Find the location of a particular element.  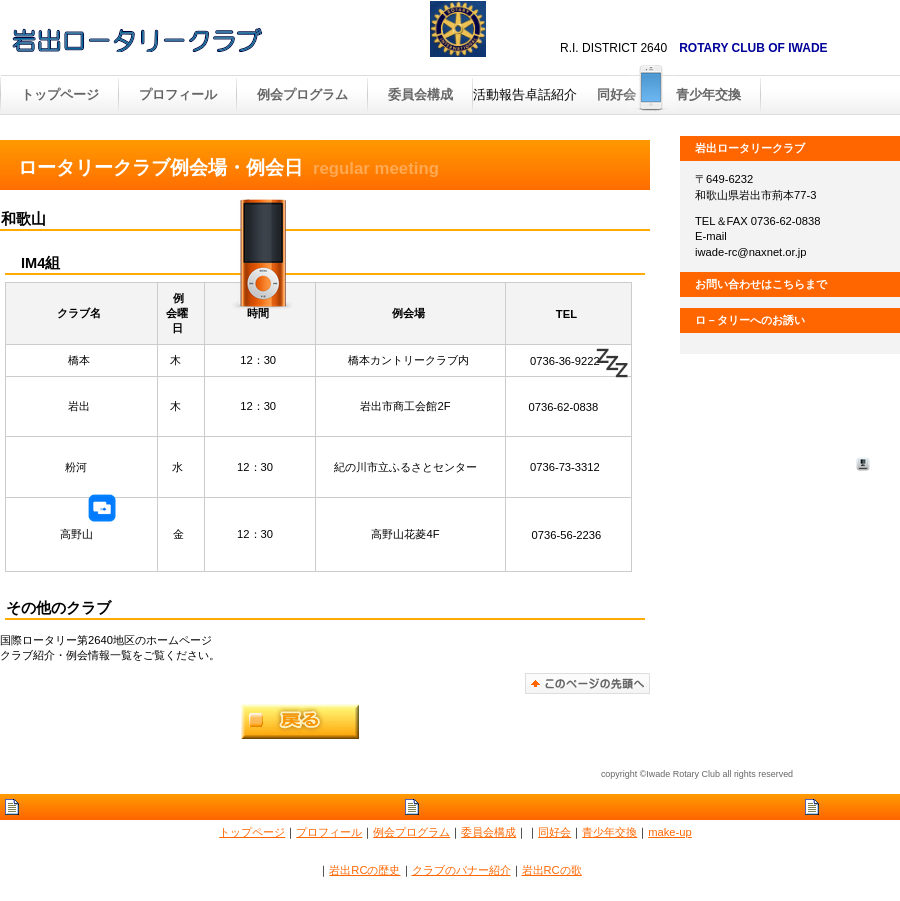

iPod nano device connected is located at coordinates (262, 254).